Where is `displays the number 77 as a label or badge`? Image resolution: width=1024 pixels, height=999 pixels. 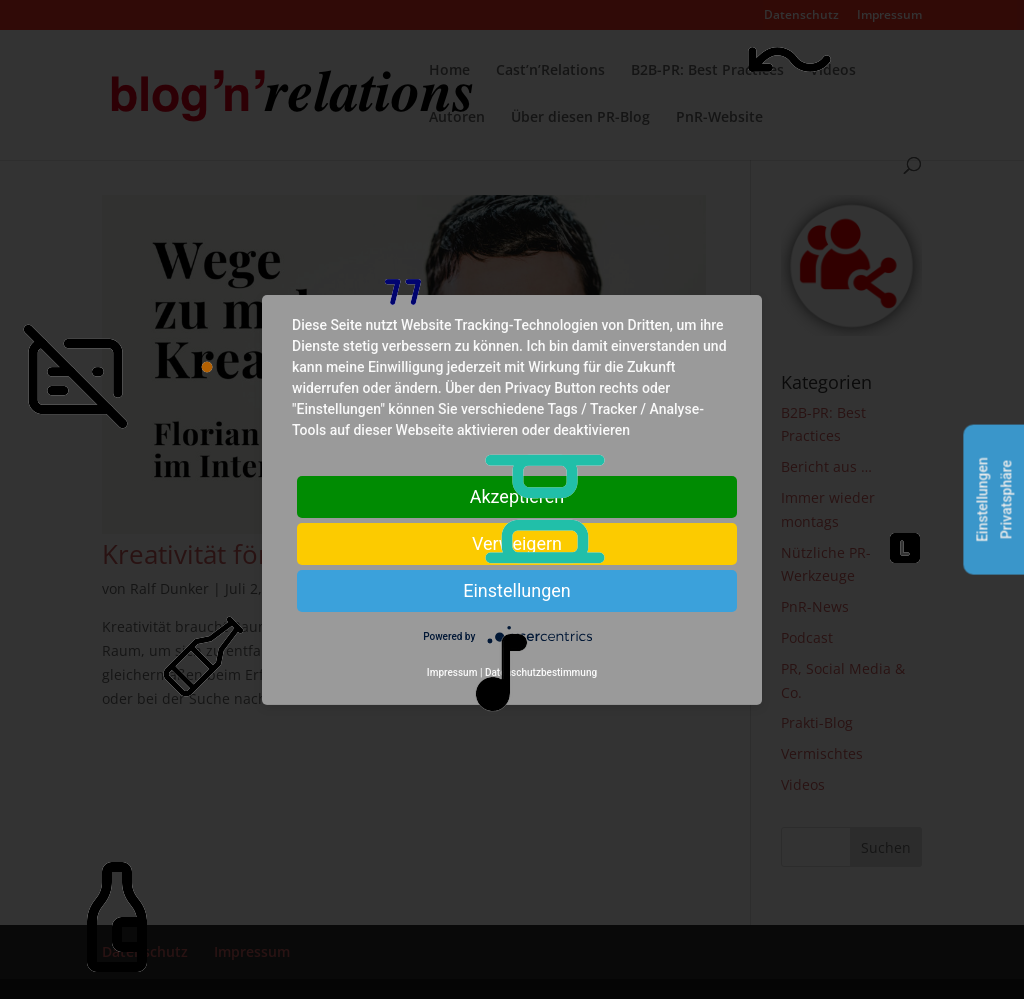
displays the number 77 as a label or badge is located at coordinates (403, 292).